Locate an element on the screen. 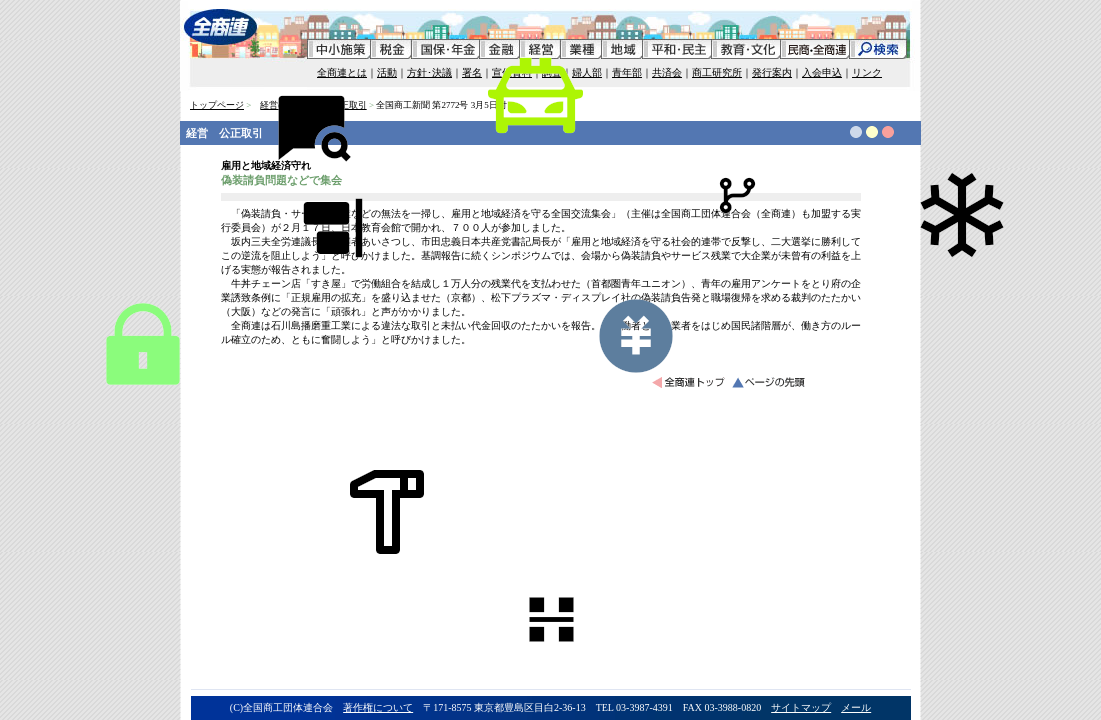  scan a QR code is located at coordinates (551, 619).